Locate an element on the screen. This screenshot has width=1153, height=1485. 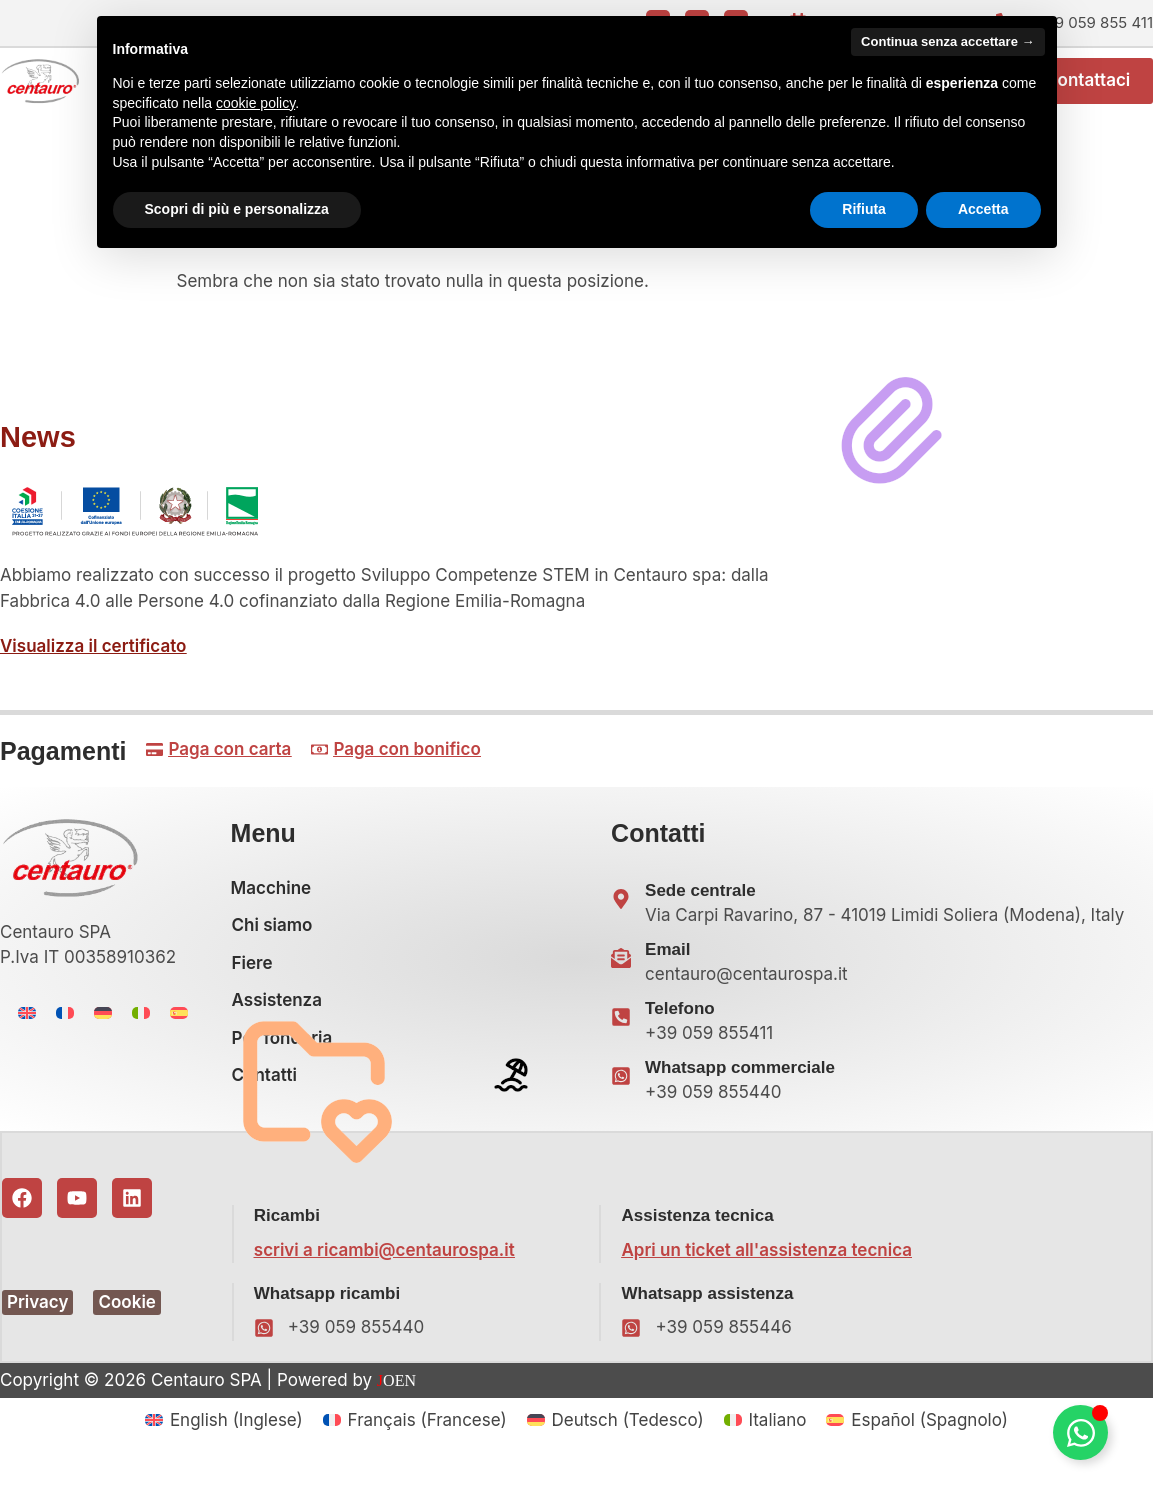
add folder to favorites is located at coordinates (314, 1085).